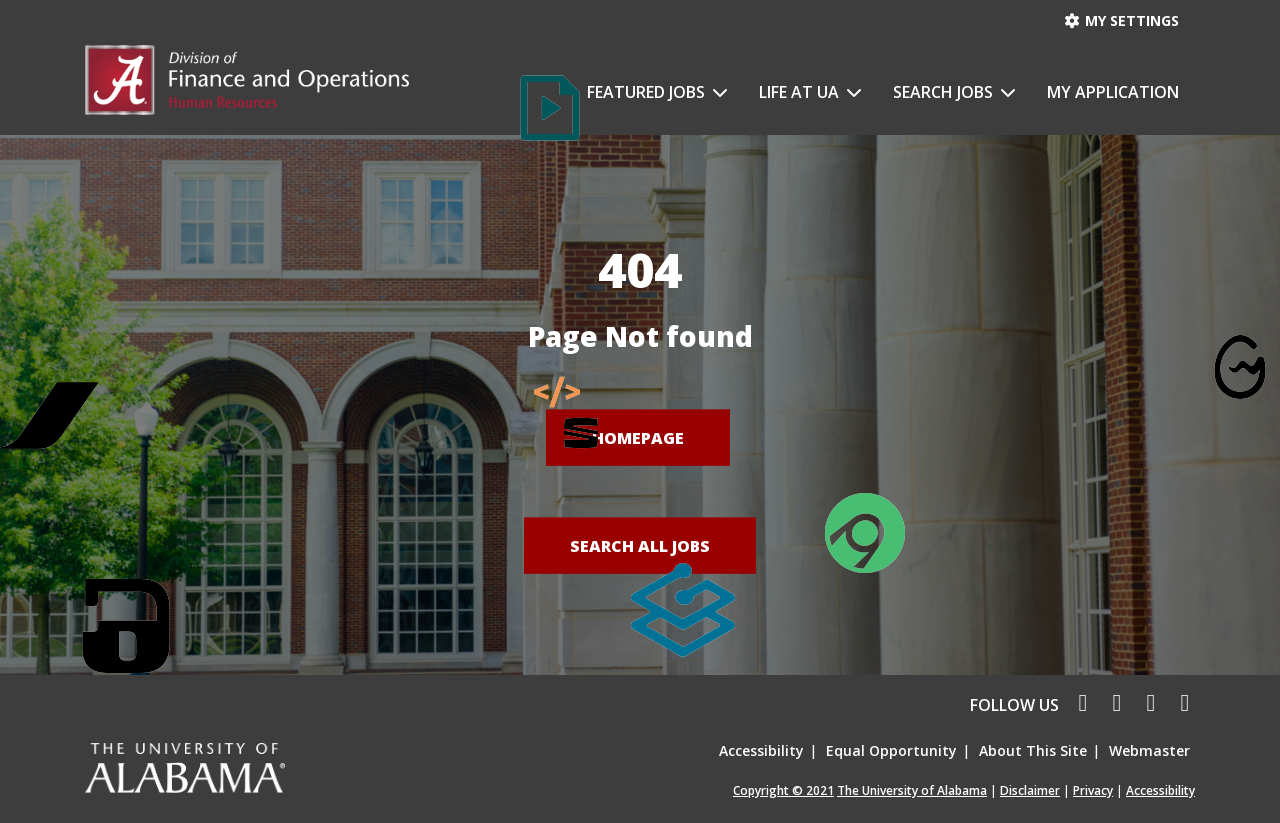  I want to click on visit the Air France website or app, so click(49, 415).